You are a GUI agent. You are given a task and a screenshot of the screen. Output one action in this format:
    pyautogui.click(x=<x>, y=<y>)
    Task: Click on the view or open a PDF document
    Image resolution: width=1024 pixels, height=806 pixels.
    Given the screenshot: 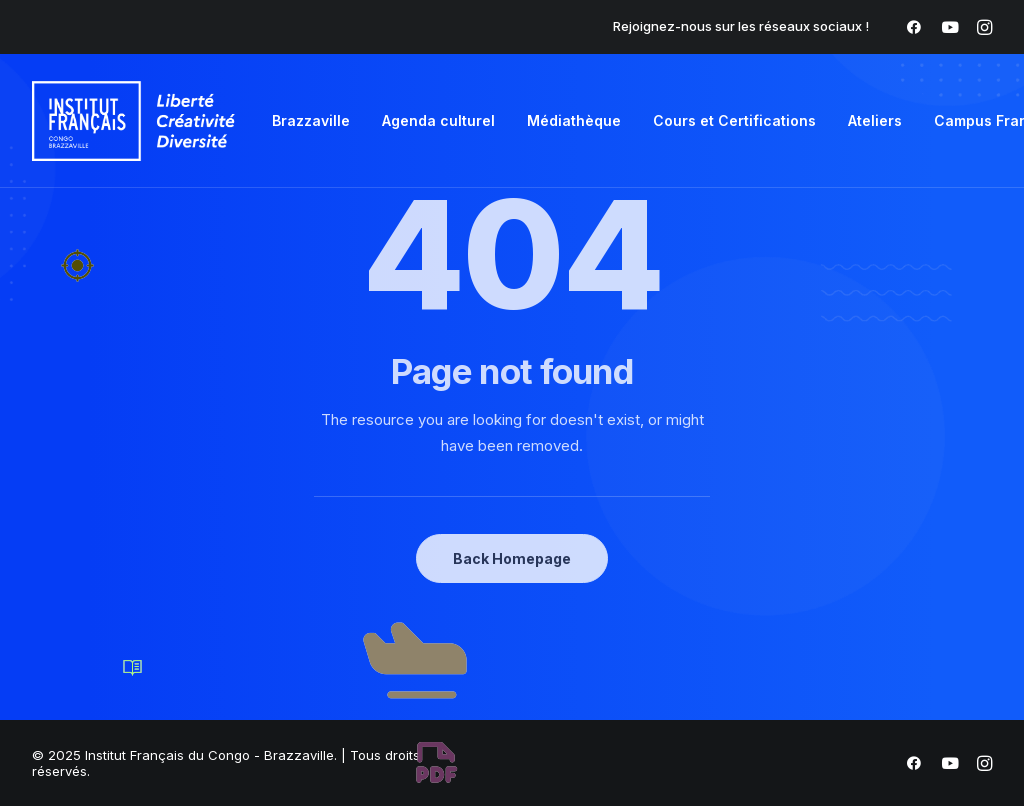 What is the action you would take?
    pyautogui.click(x=436, y=764)
    